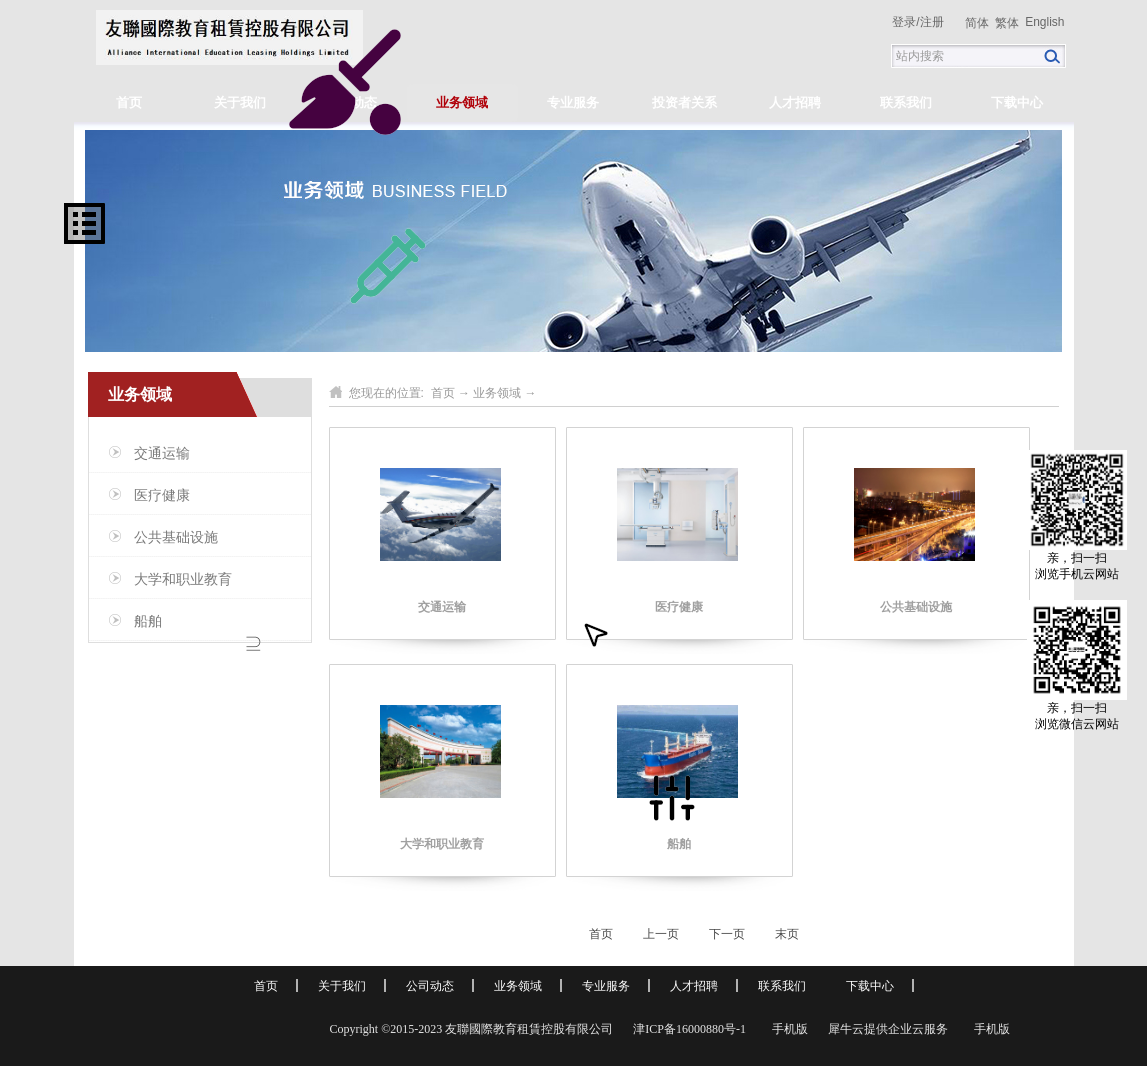 Image resolution: width=1147 pixels, height=1066 pixels. I want to click on indicates a superset relationship in mathematical notation, so click(253, 644).